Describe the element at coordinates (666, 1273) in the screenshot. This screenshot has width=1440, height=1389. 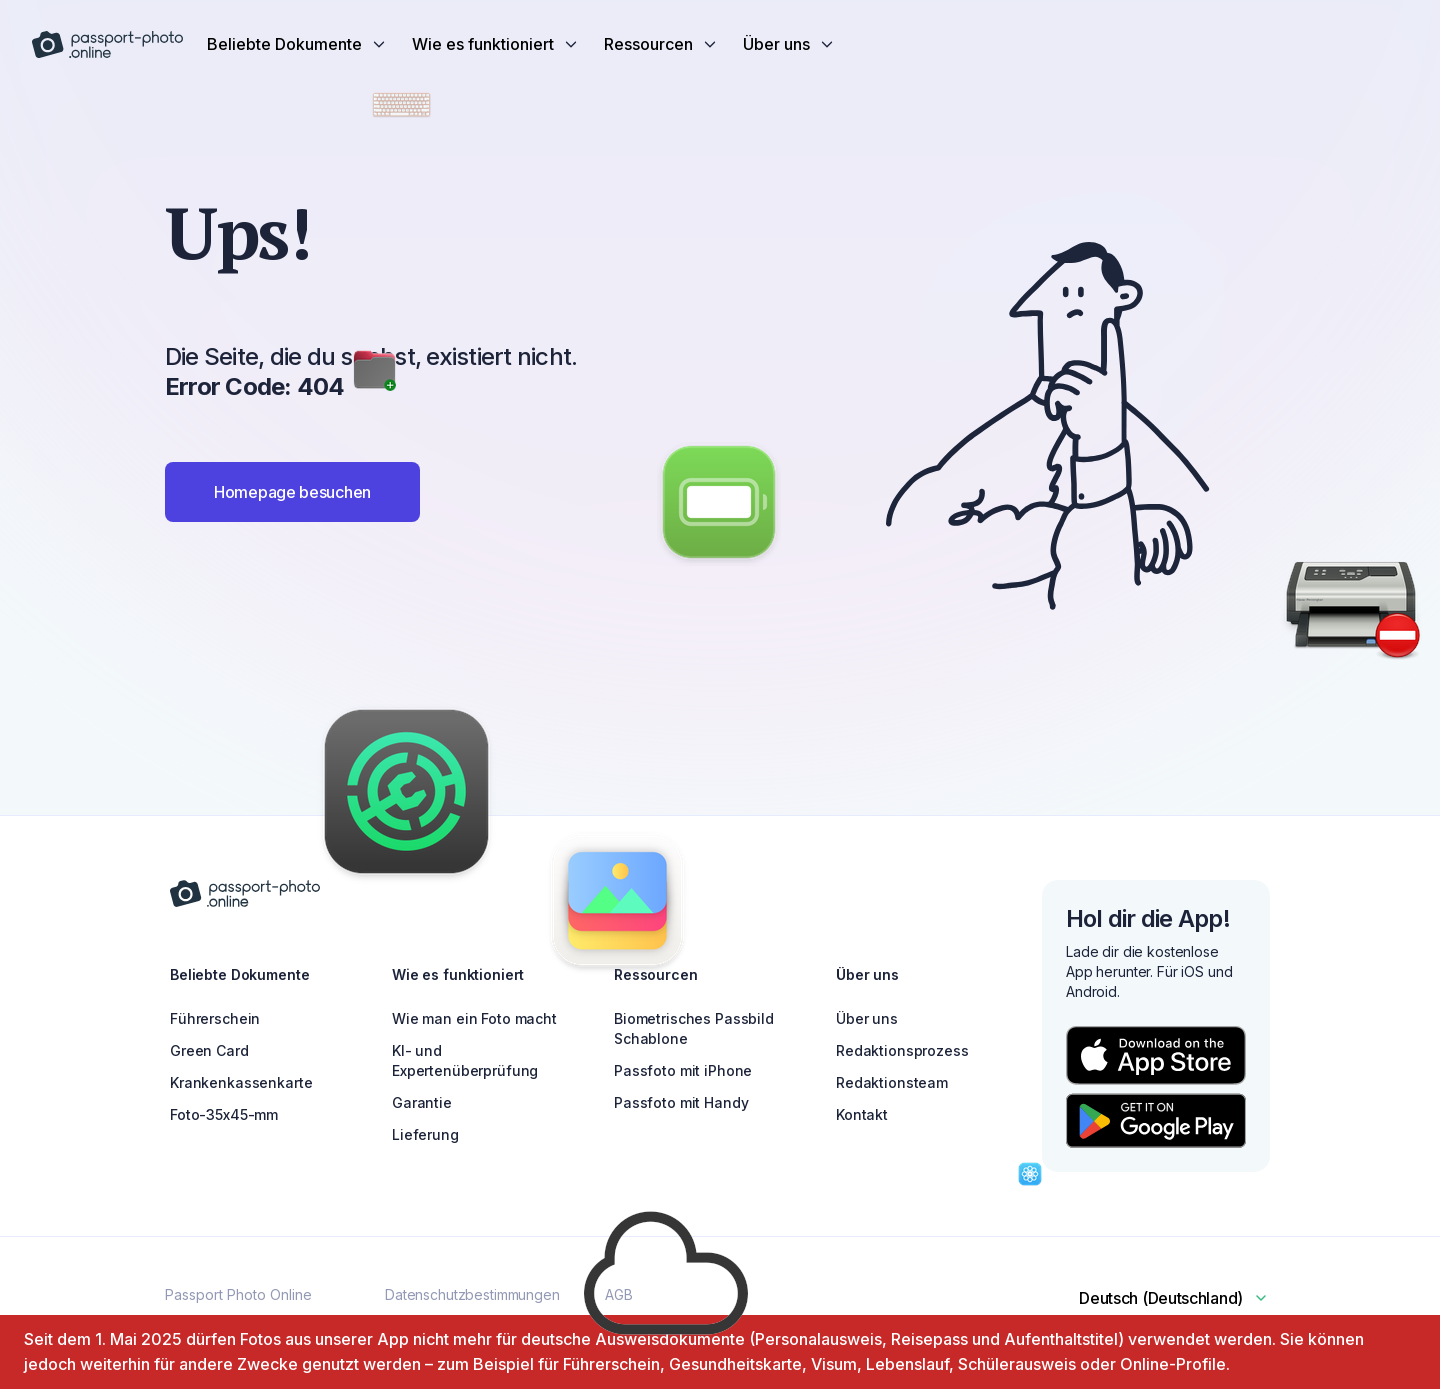
I see `view weather information` at that location.